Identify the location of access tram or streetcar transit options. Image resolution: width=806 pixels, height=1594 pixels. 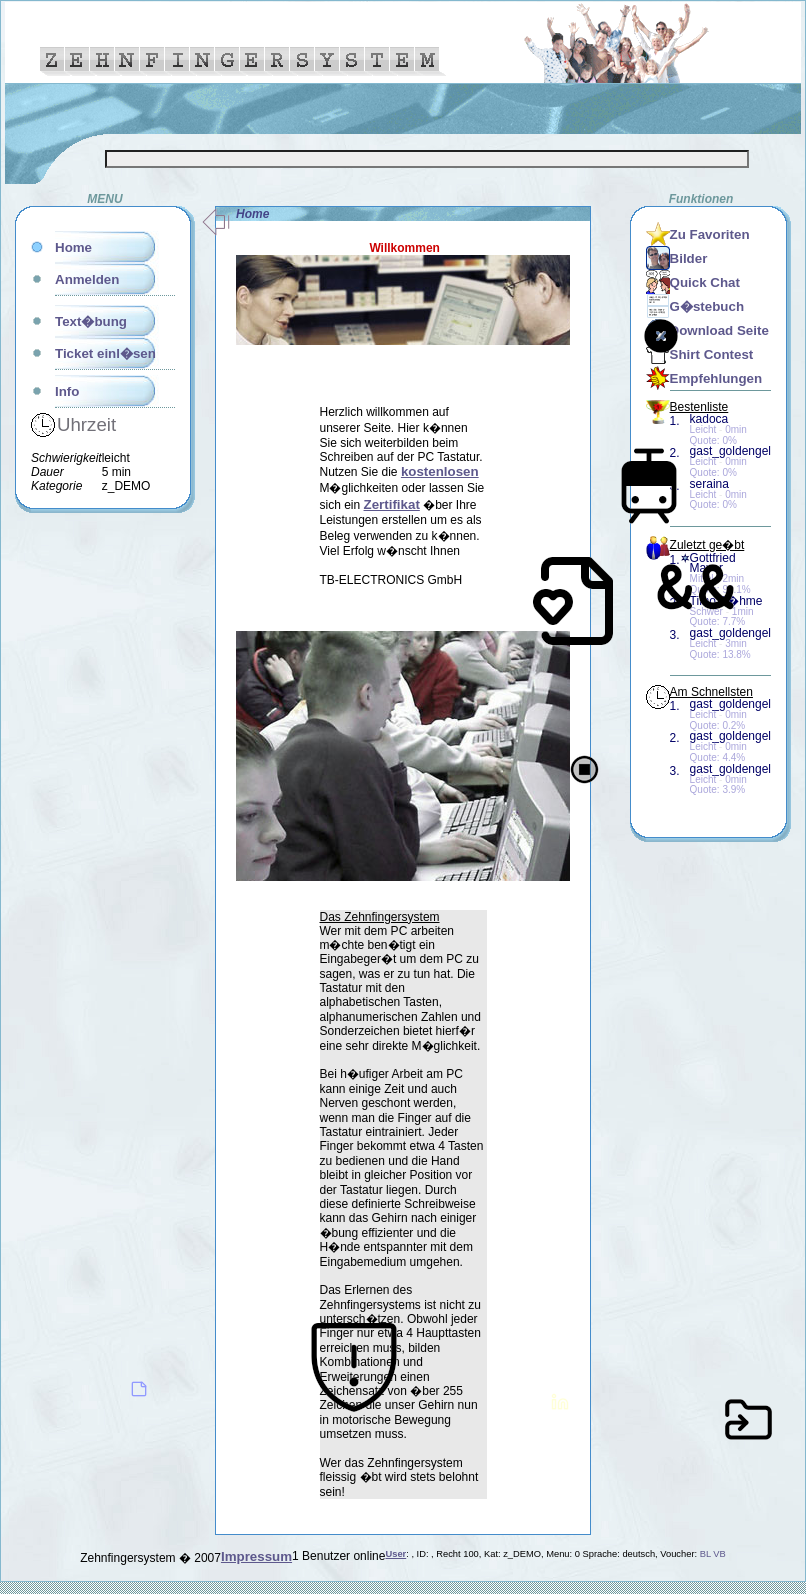
(649, 486).